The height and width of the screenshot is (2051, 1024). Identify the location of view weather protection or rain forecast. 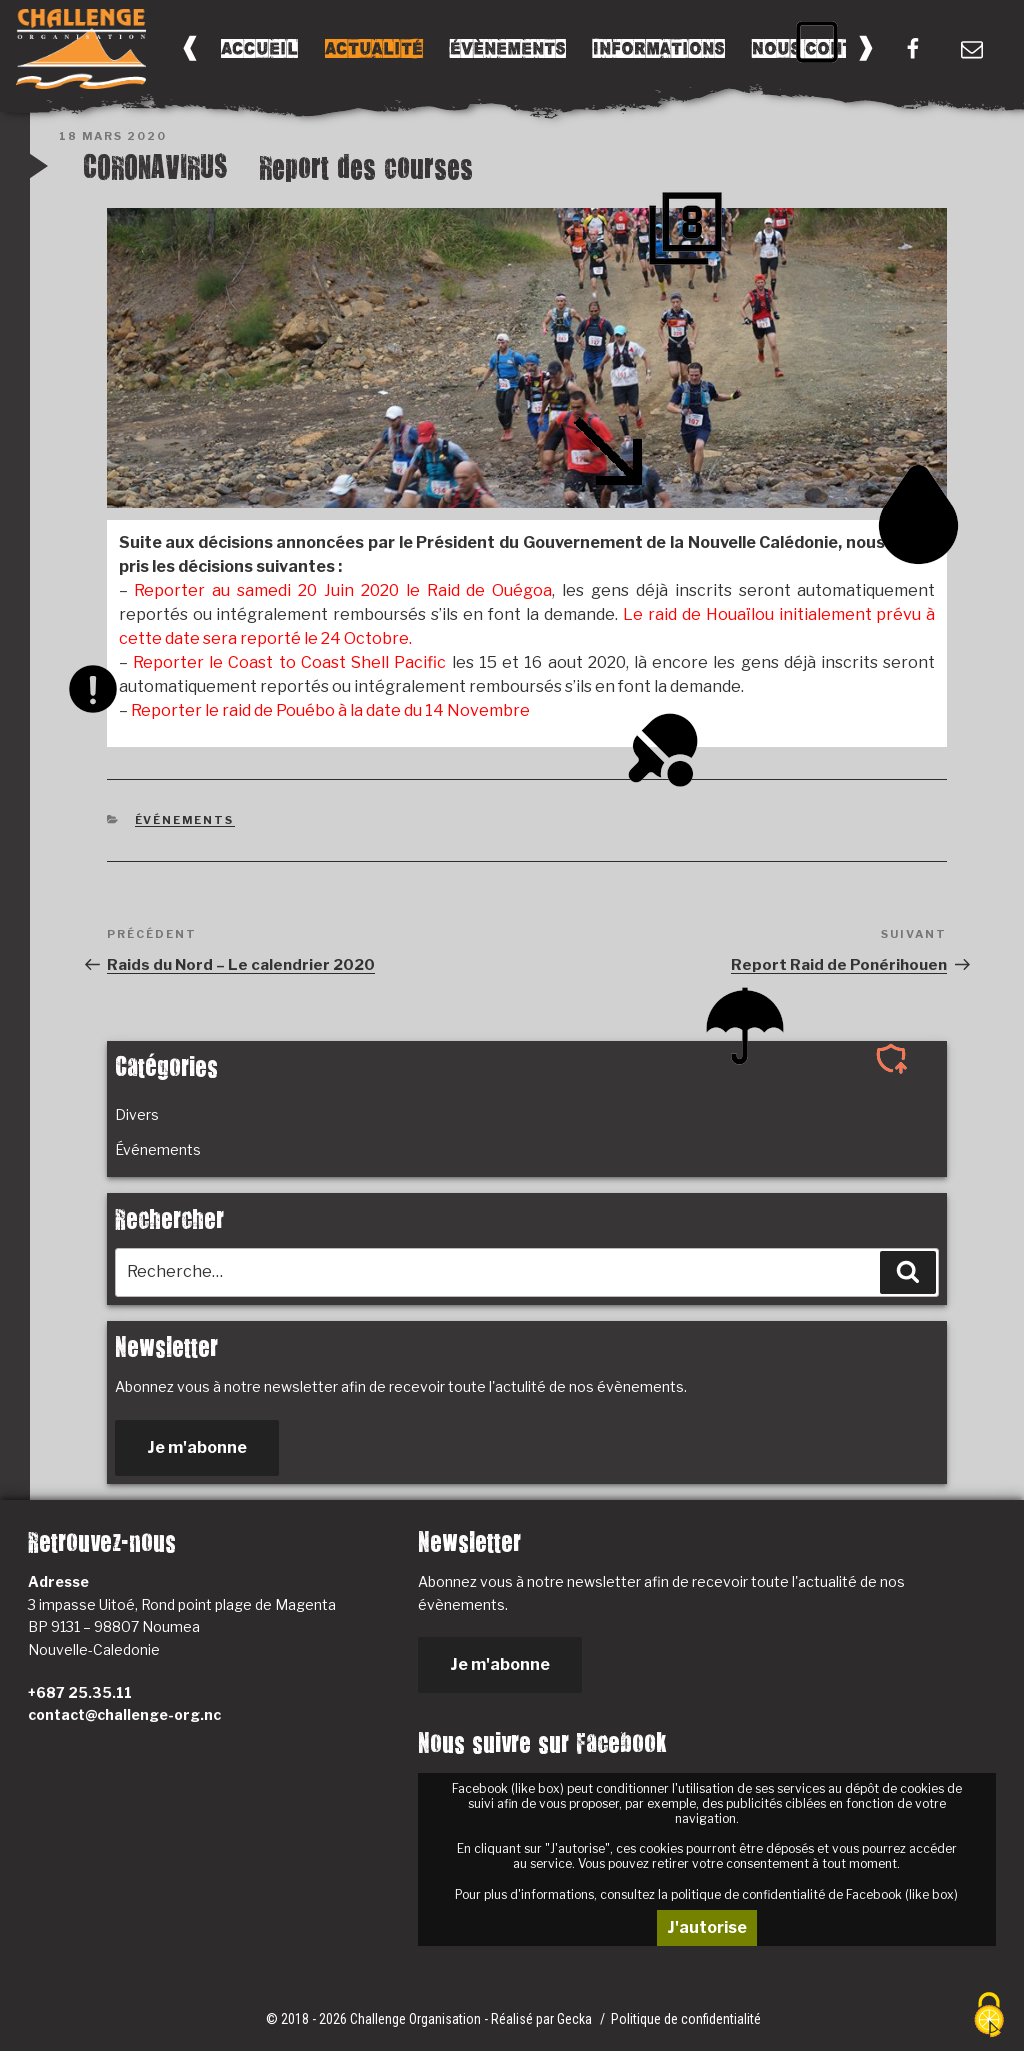
(745, 1026).